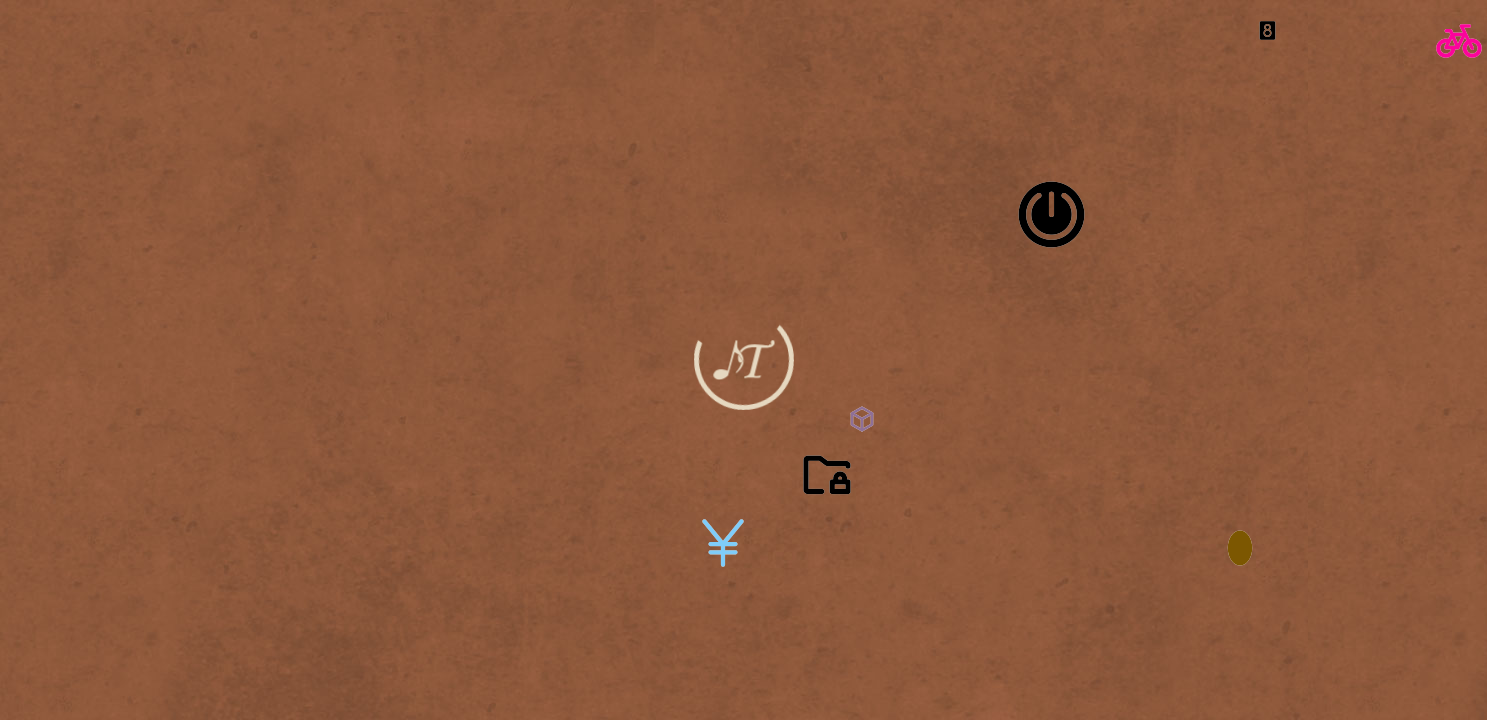 This screenshot has width=1487, height=720. I want to click on represents the number eight in a numbered list or sequence, so click(1267, 30).